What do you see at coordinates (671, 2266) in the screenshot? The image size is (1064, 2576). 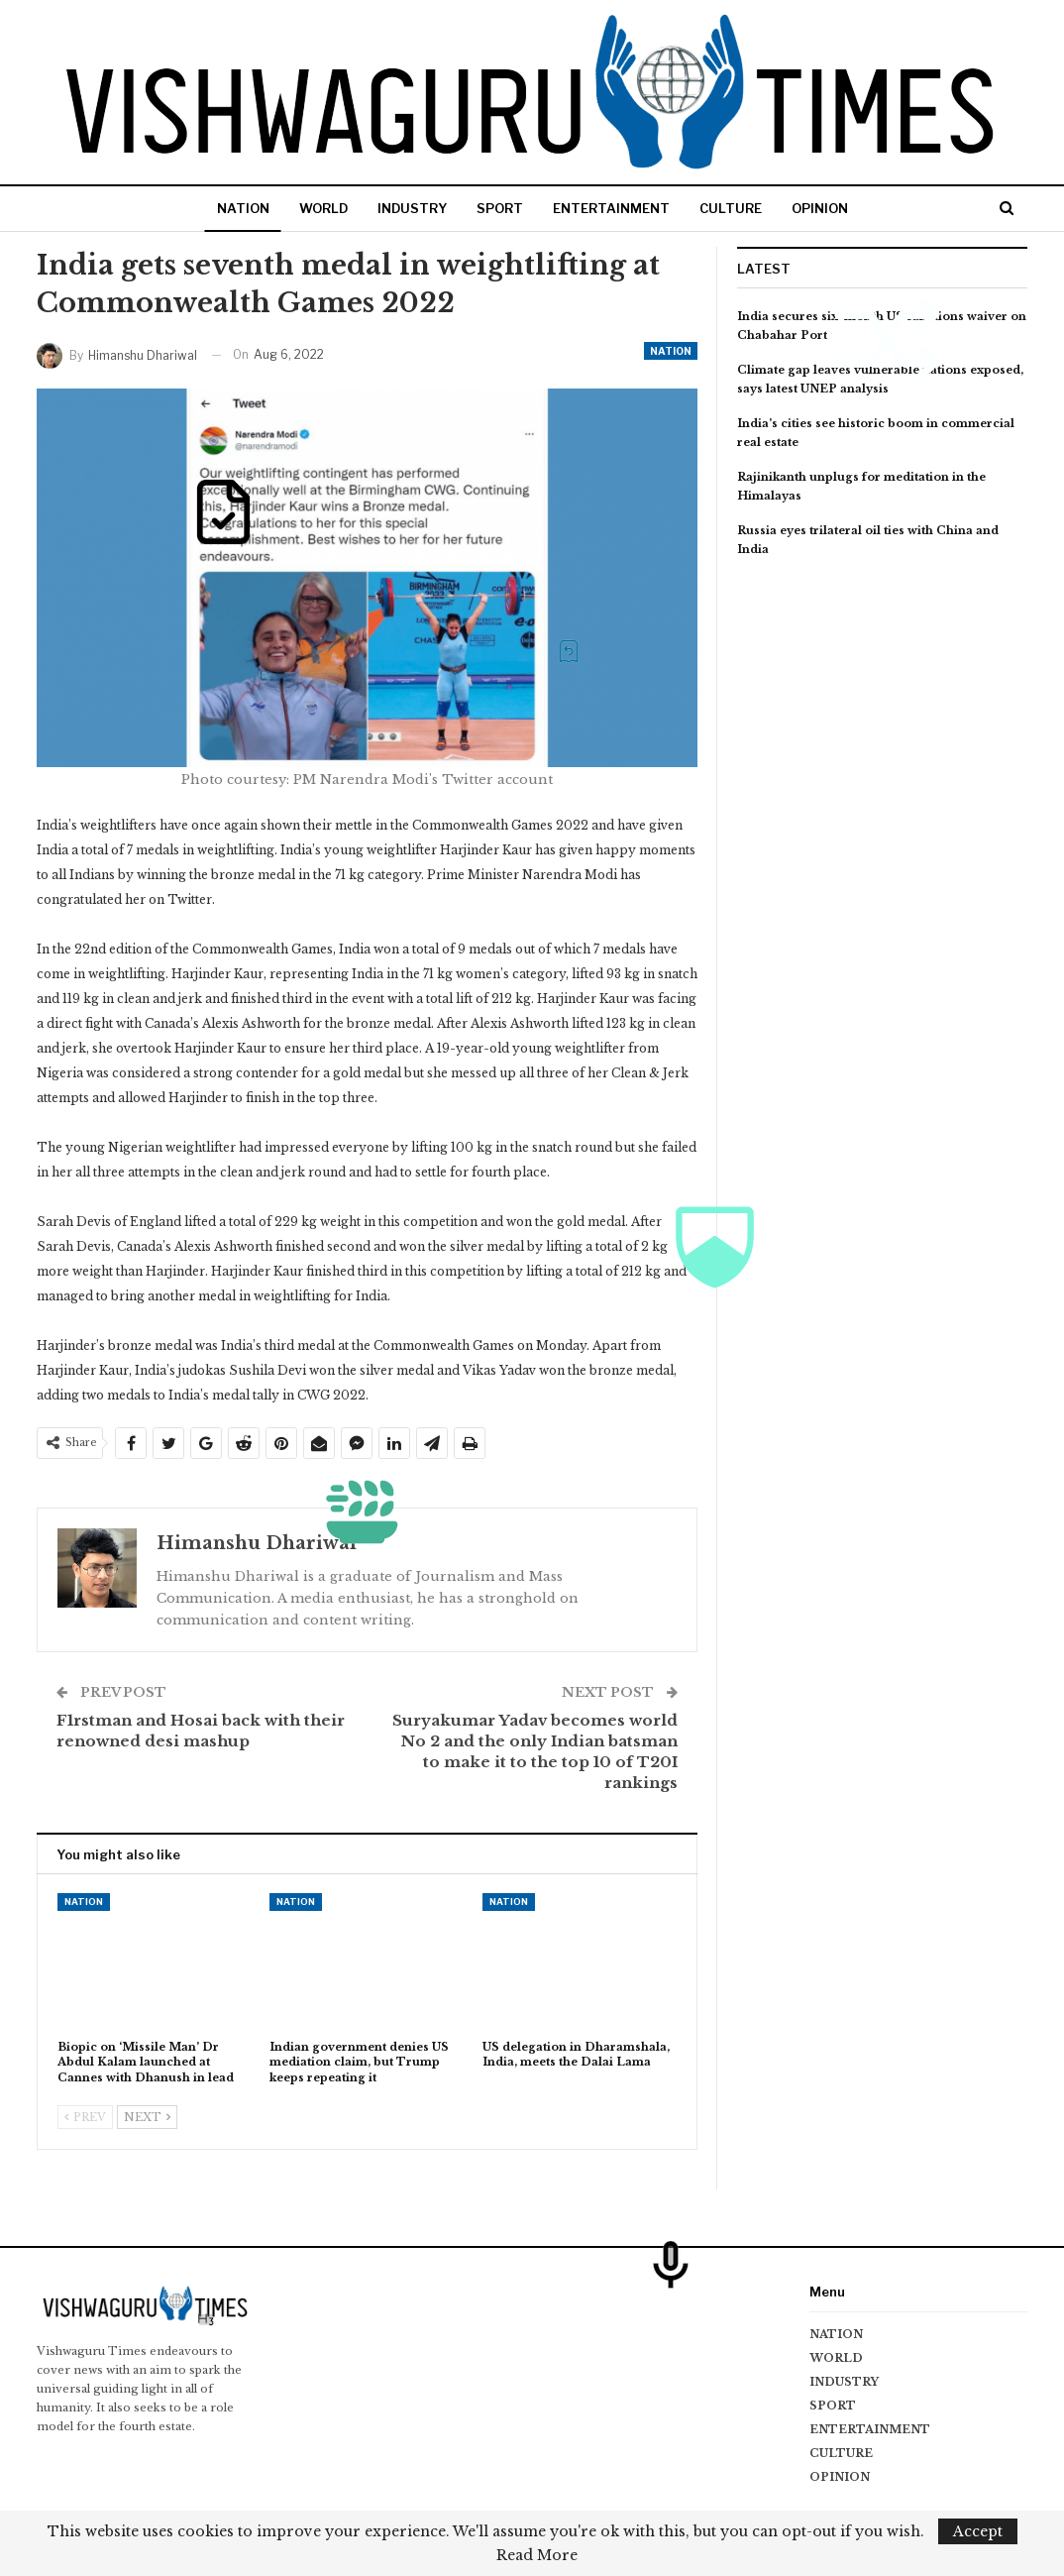 I see `tap to start voice input` at bounding box center [671, 2266].